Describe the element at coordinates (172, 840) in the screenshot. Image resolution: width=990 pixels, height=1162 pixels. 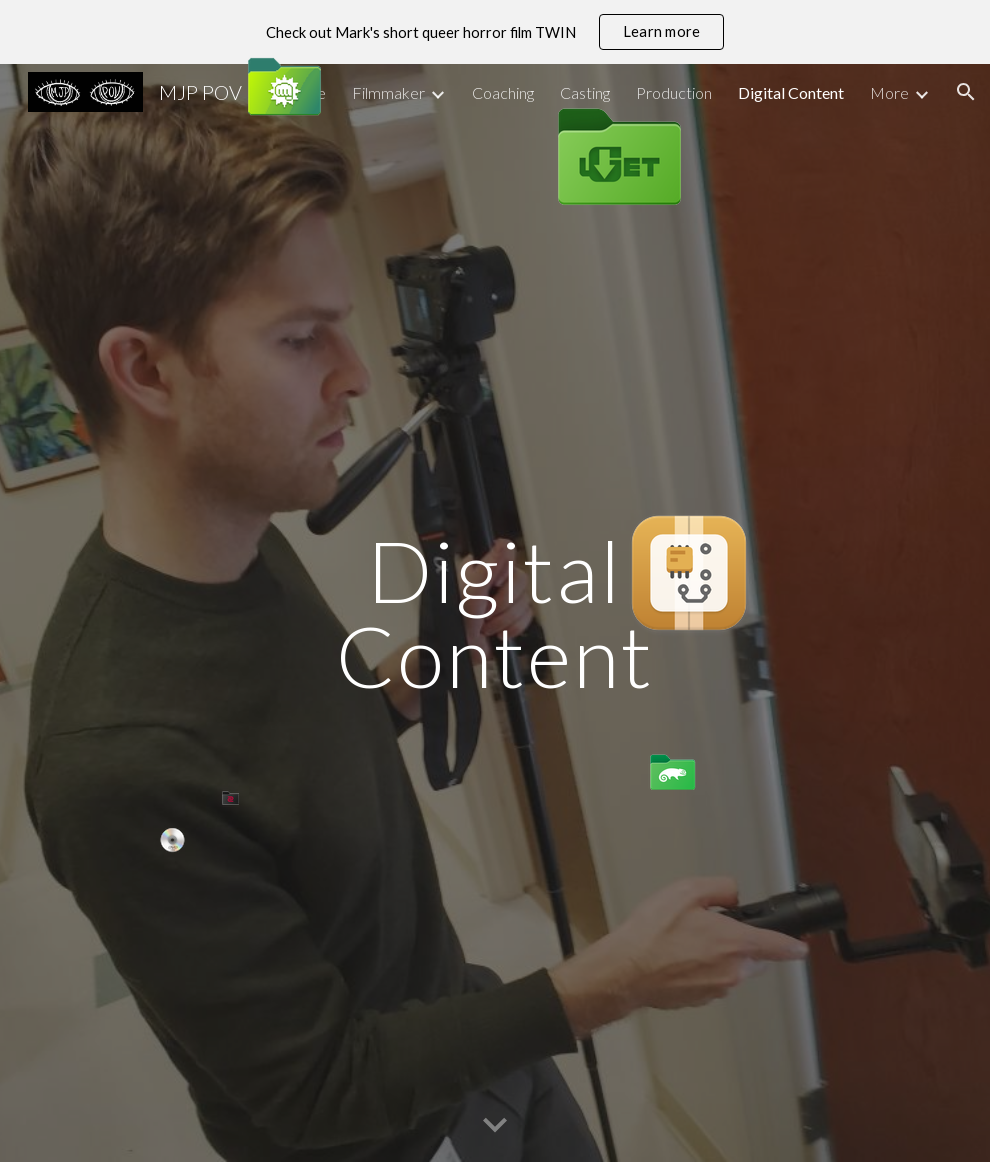
I see `a rewritable DVD disc in the system` at that location.